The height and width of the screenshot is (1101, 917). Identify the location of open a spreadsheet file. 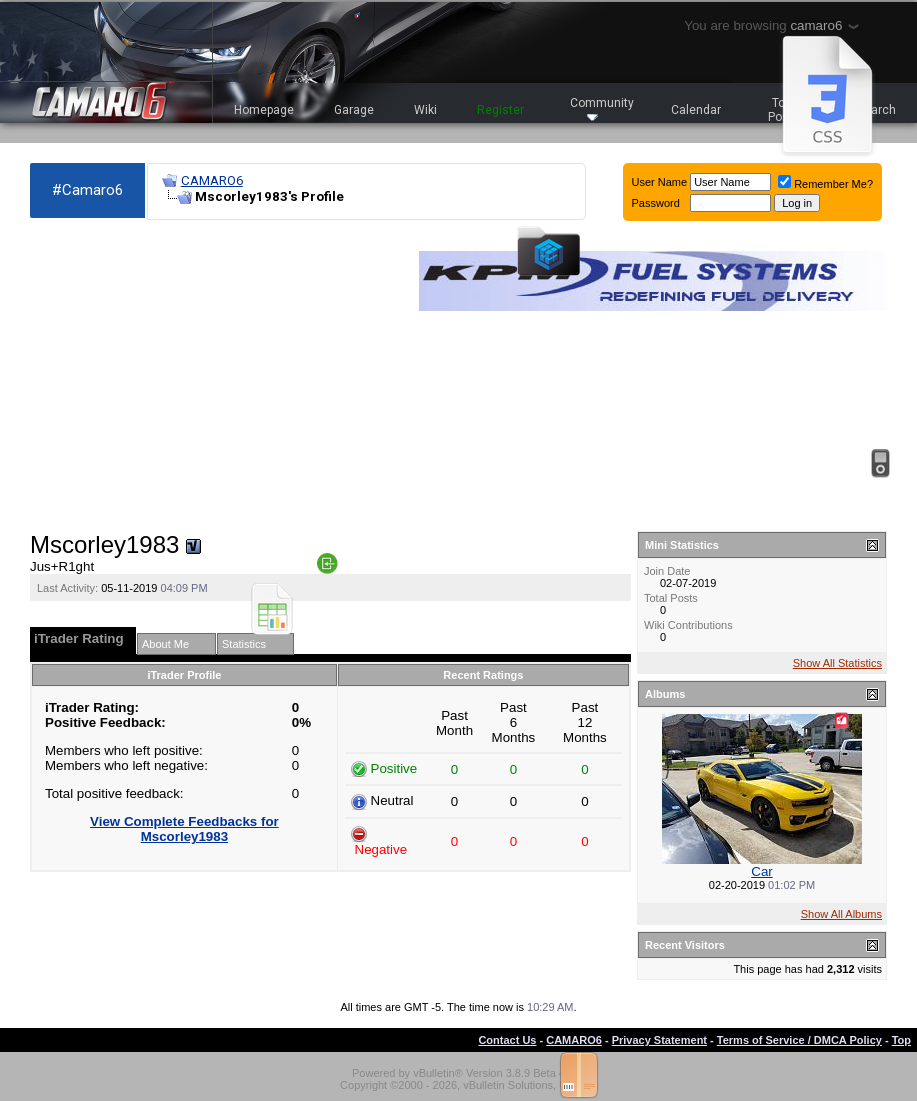
(272, 609).